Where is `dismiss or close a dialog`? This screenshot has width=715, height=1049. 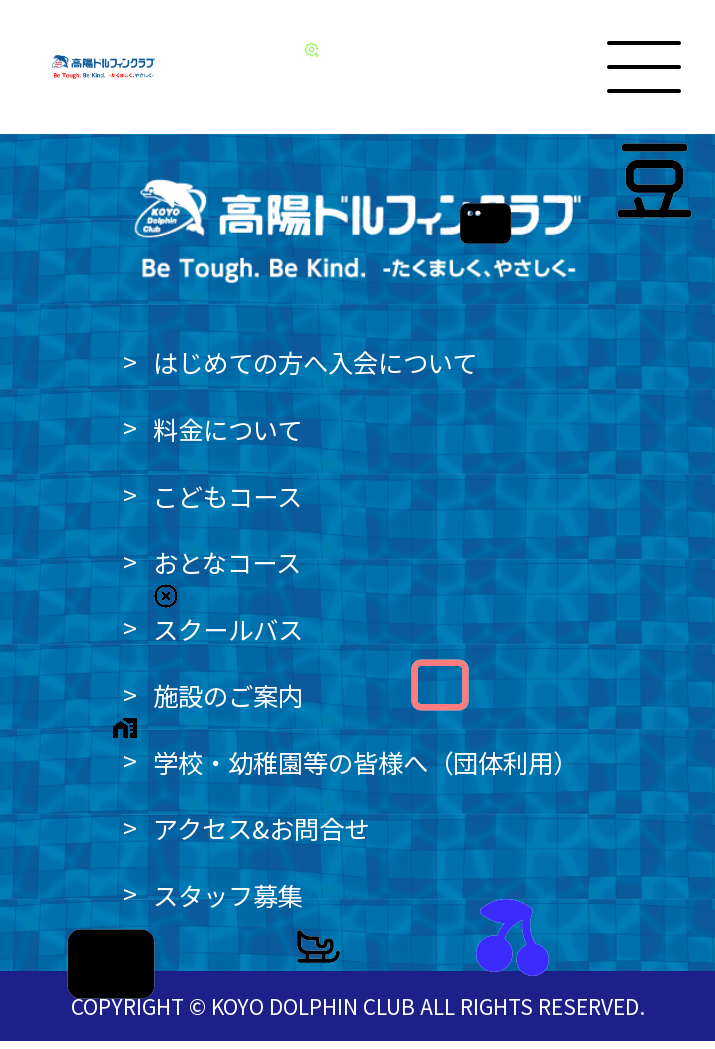
dismiss or close a dialog is located at coordinates (166, 596).